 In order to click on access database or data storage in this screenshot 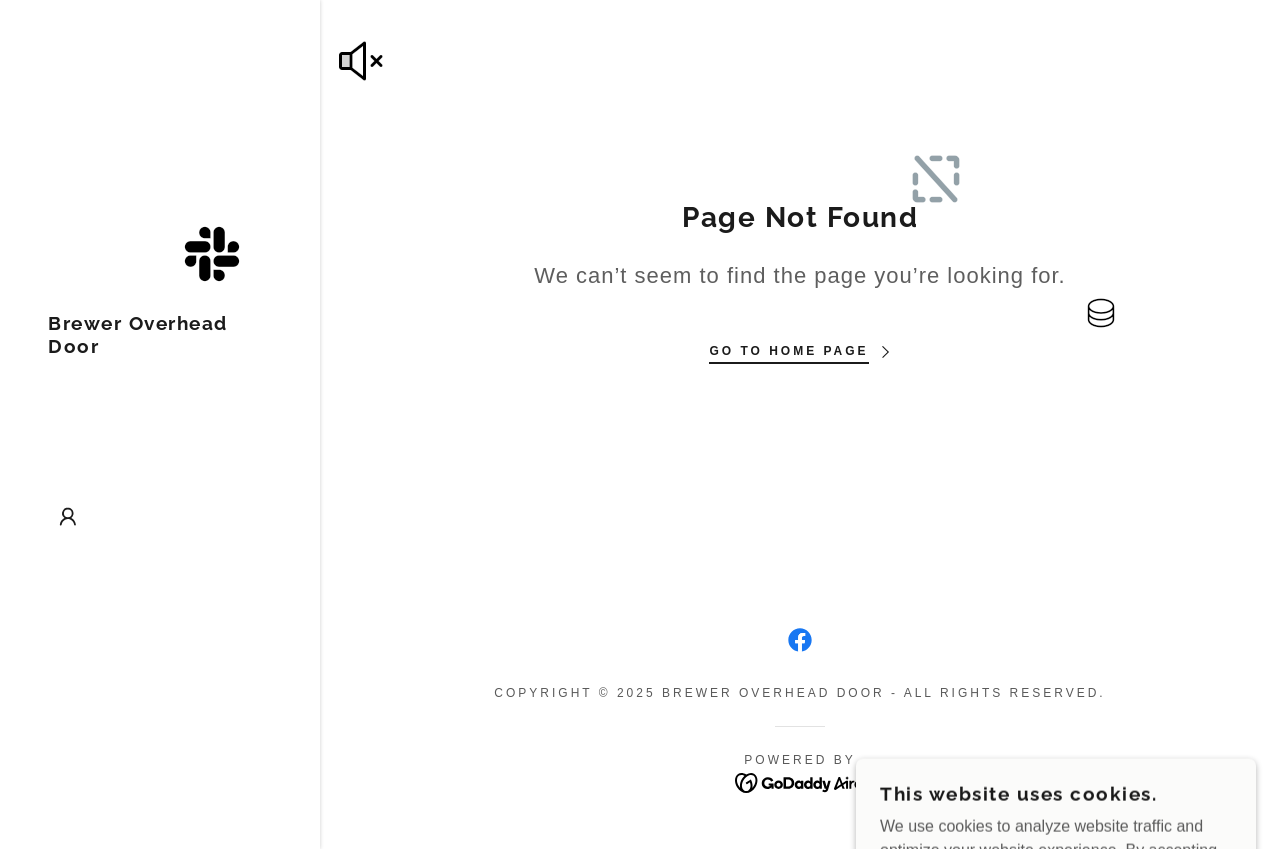, I will do `click(1101, 313)`.